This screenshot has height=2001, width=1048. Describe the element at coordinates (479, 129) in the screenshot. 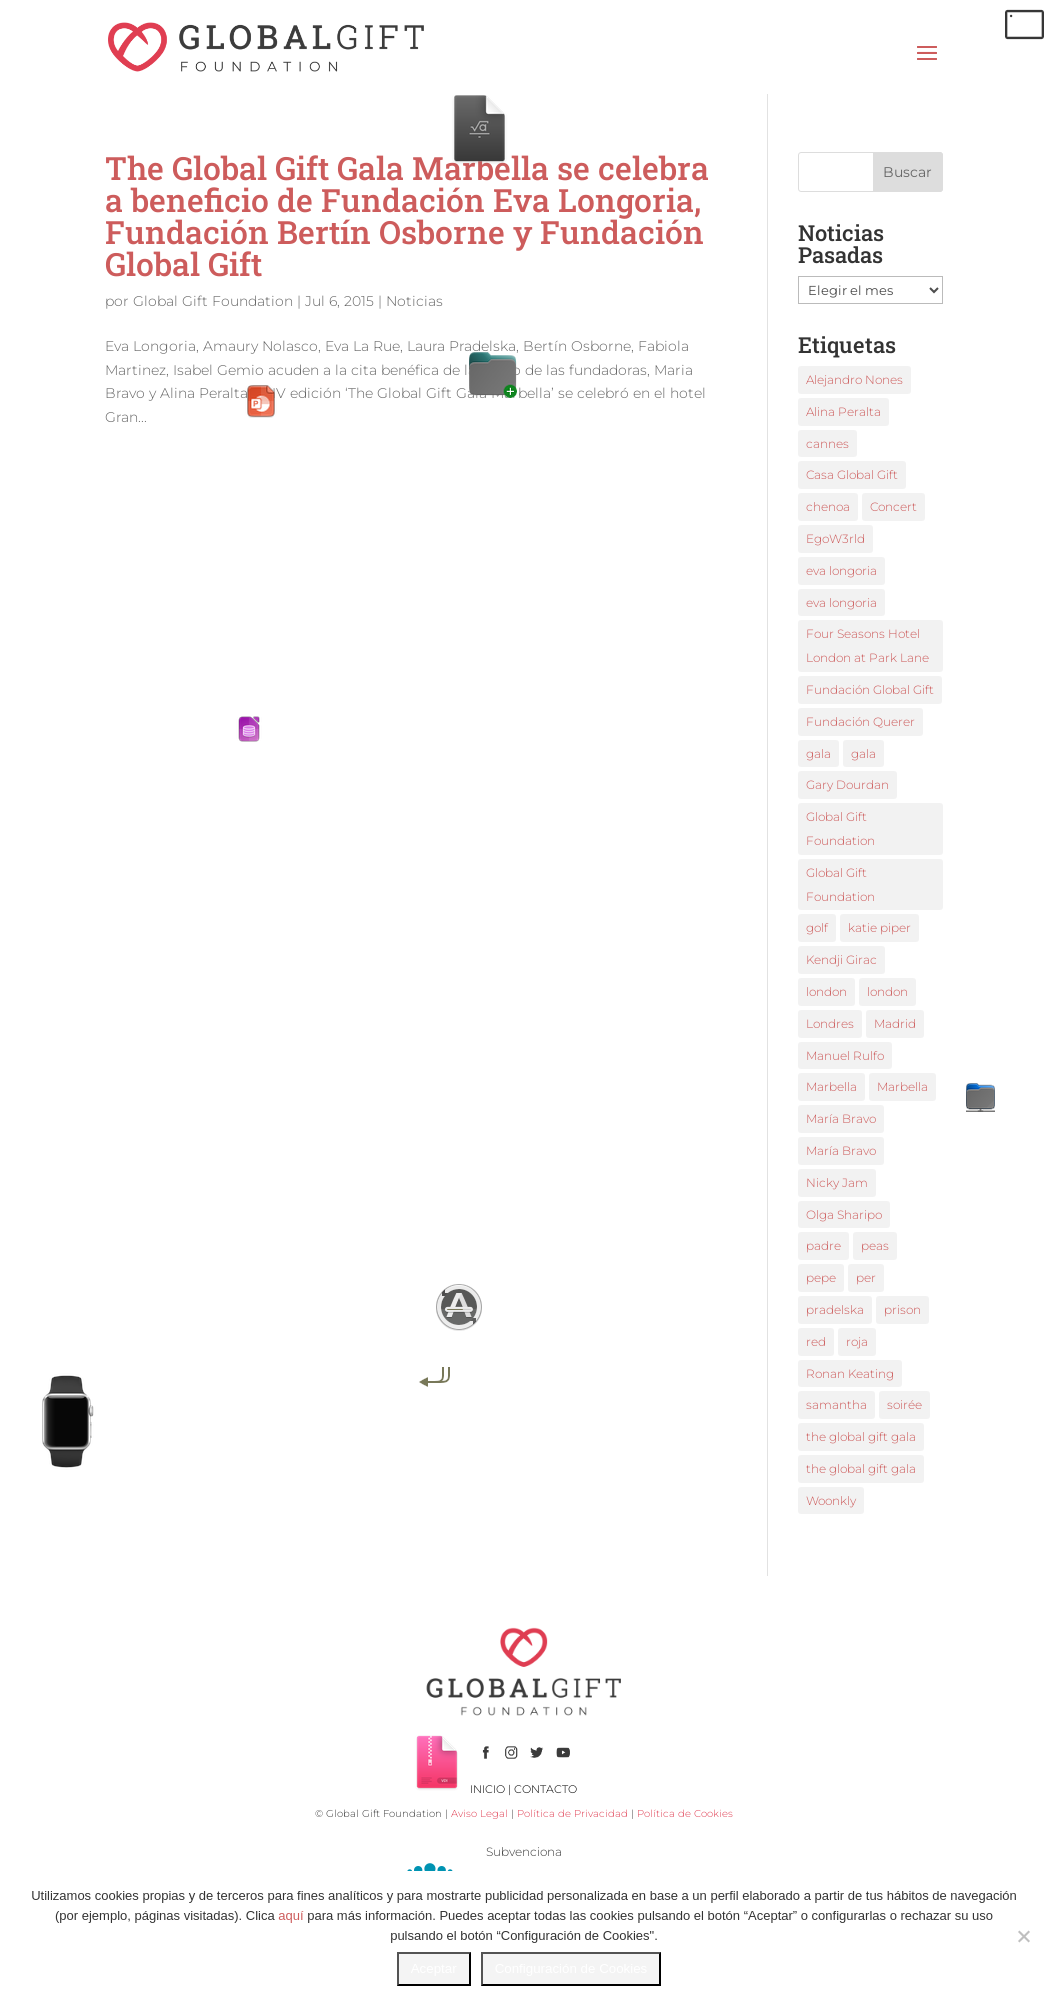

I see `opendocument formula template file` at that location.